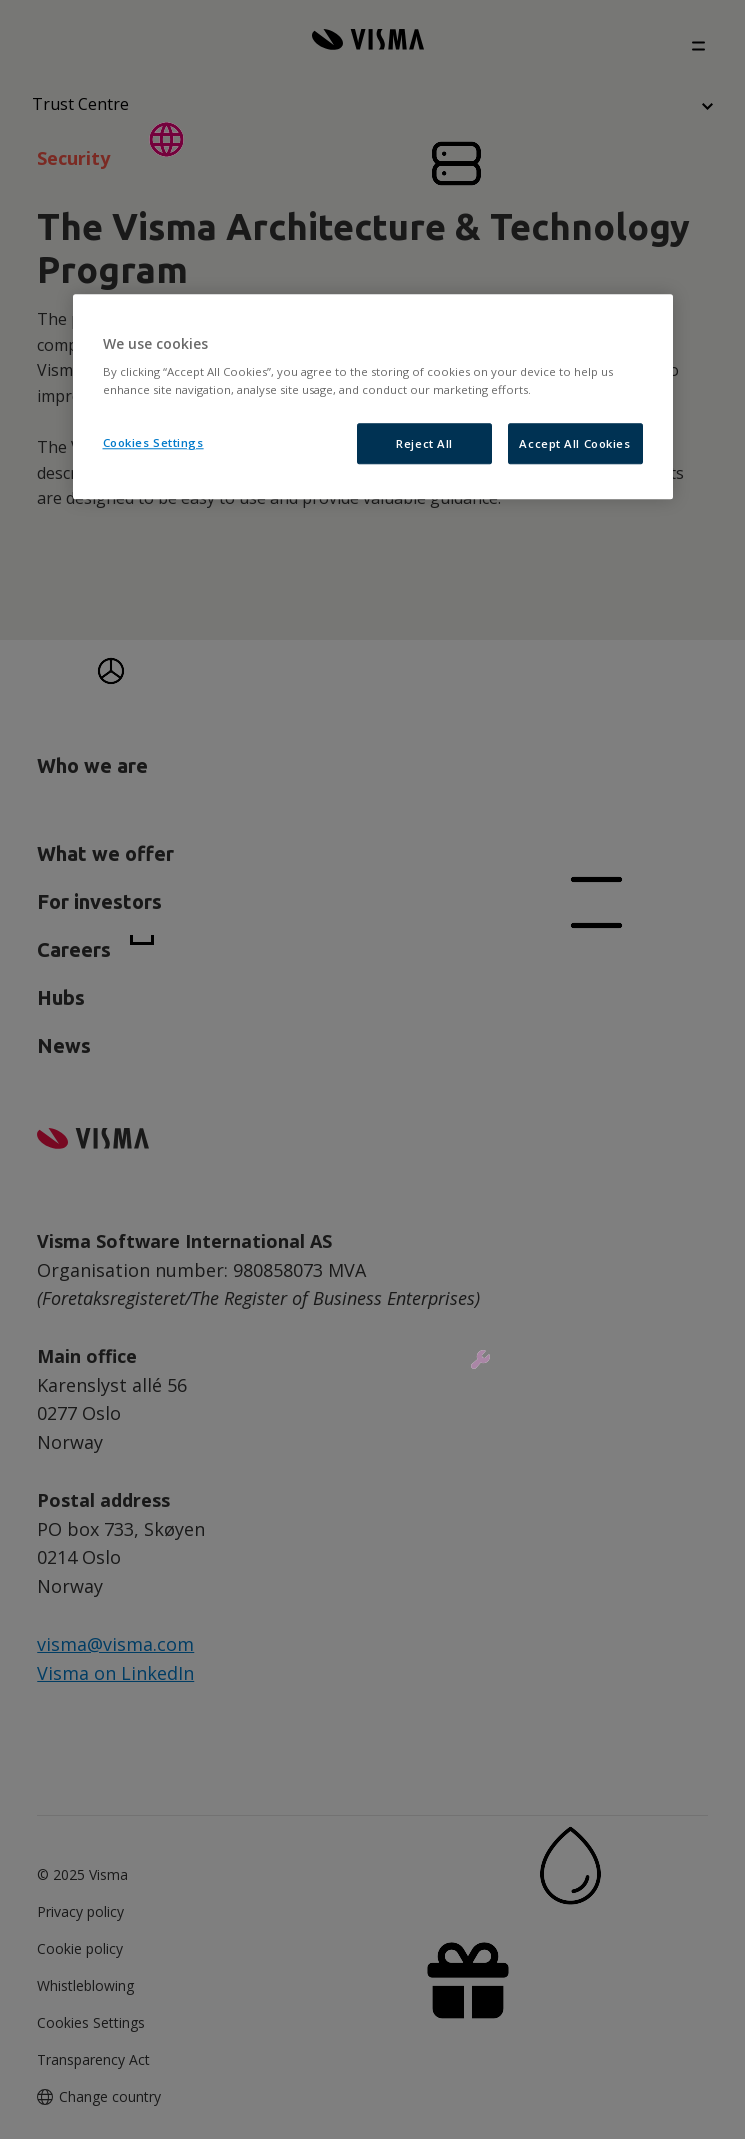  What do you see at coordinates (570, 1868) in the screenshot?
I see `indicates water or liquid-related settings` at bounding box center [570, 1868].